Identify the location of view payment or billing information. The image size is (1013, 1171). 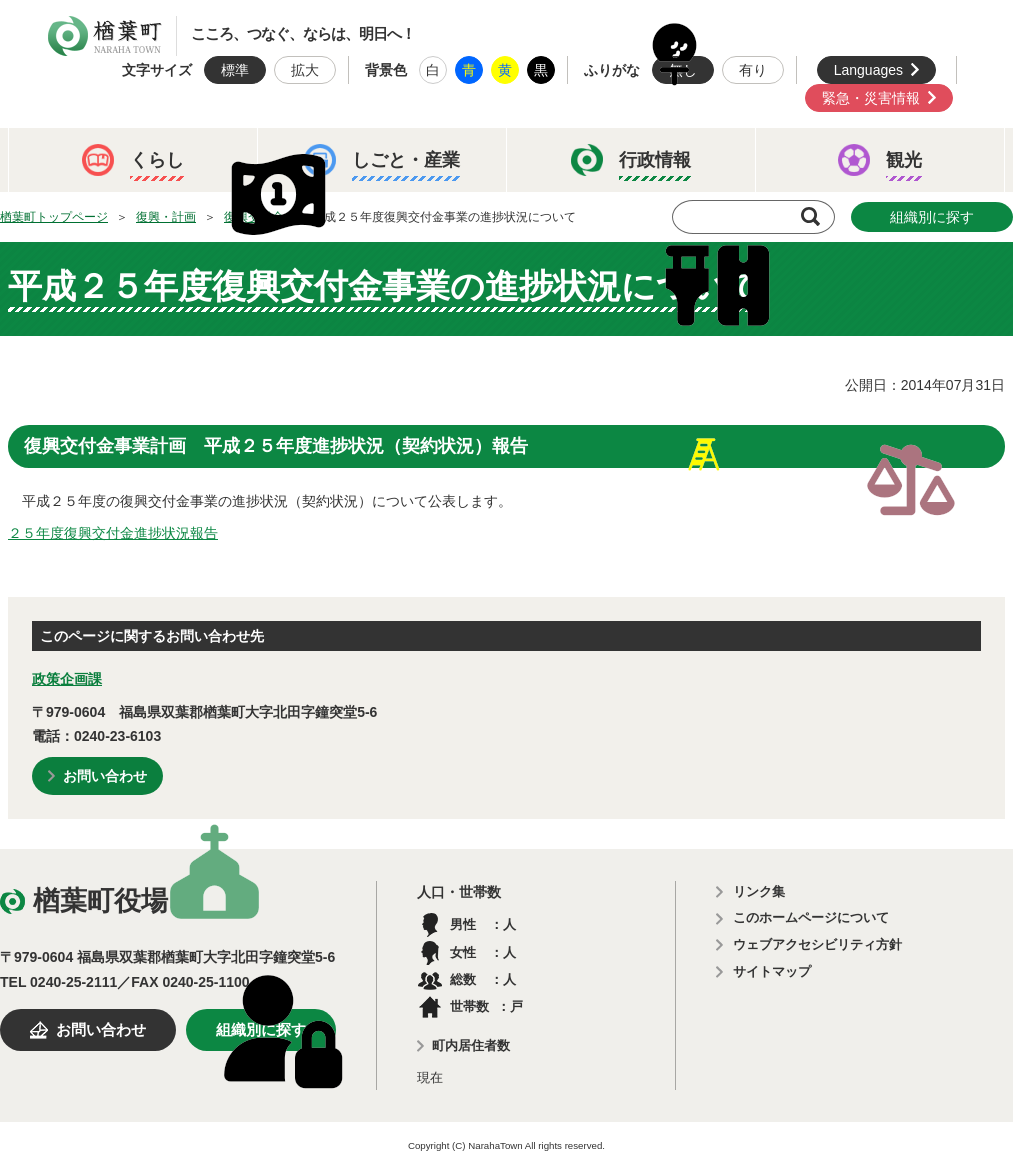
(278, 194).